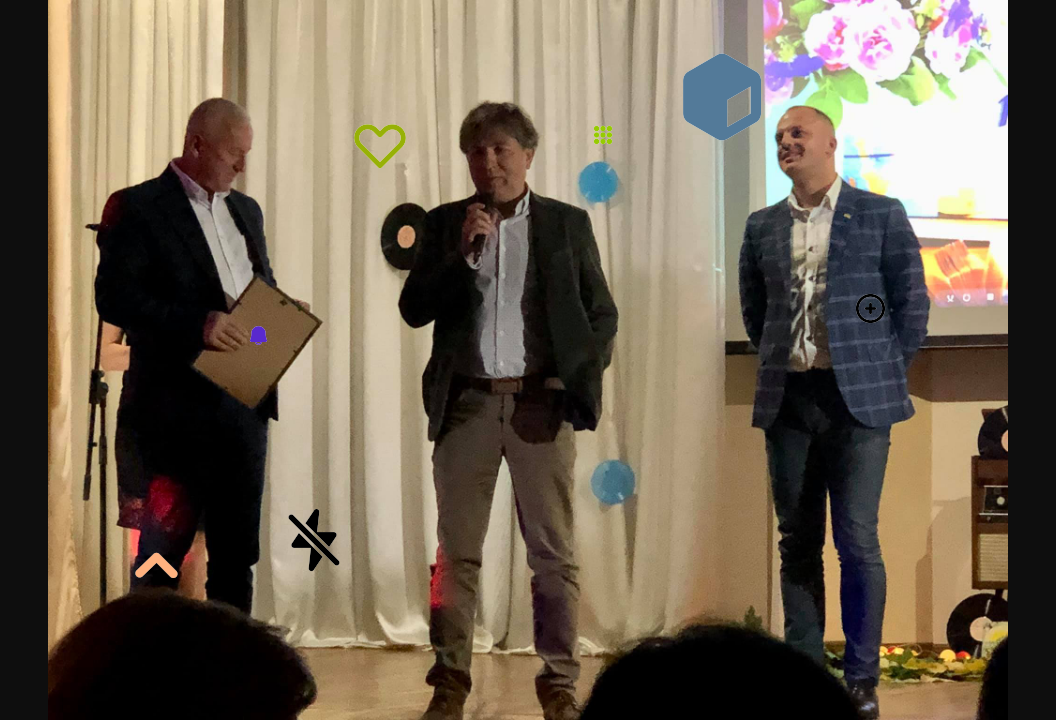  Describe the element at coordinates (722, 97) in the screenshot. I see `view 3D model or object` at that location.